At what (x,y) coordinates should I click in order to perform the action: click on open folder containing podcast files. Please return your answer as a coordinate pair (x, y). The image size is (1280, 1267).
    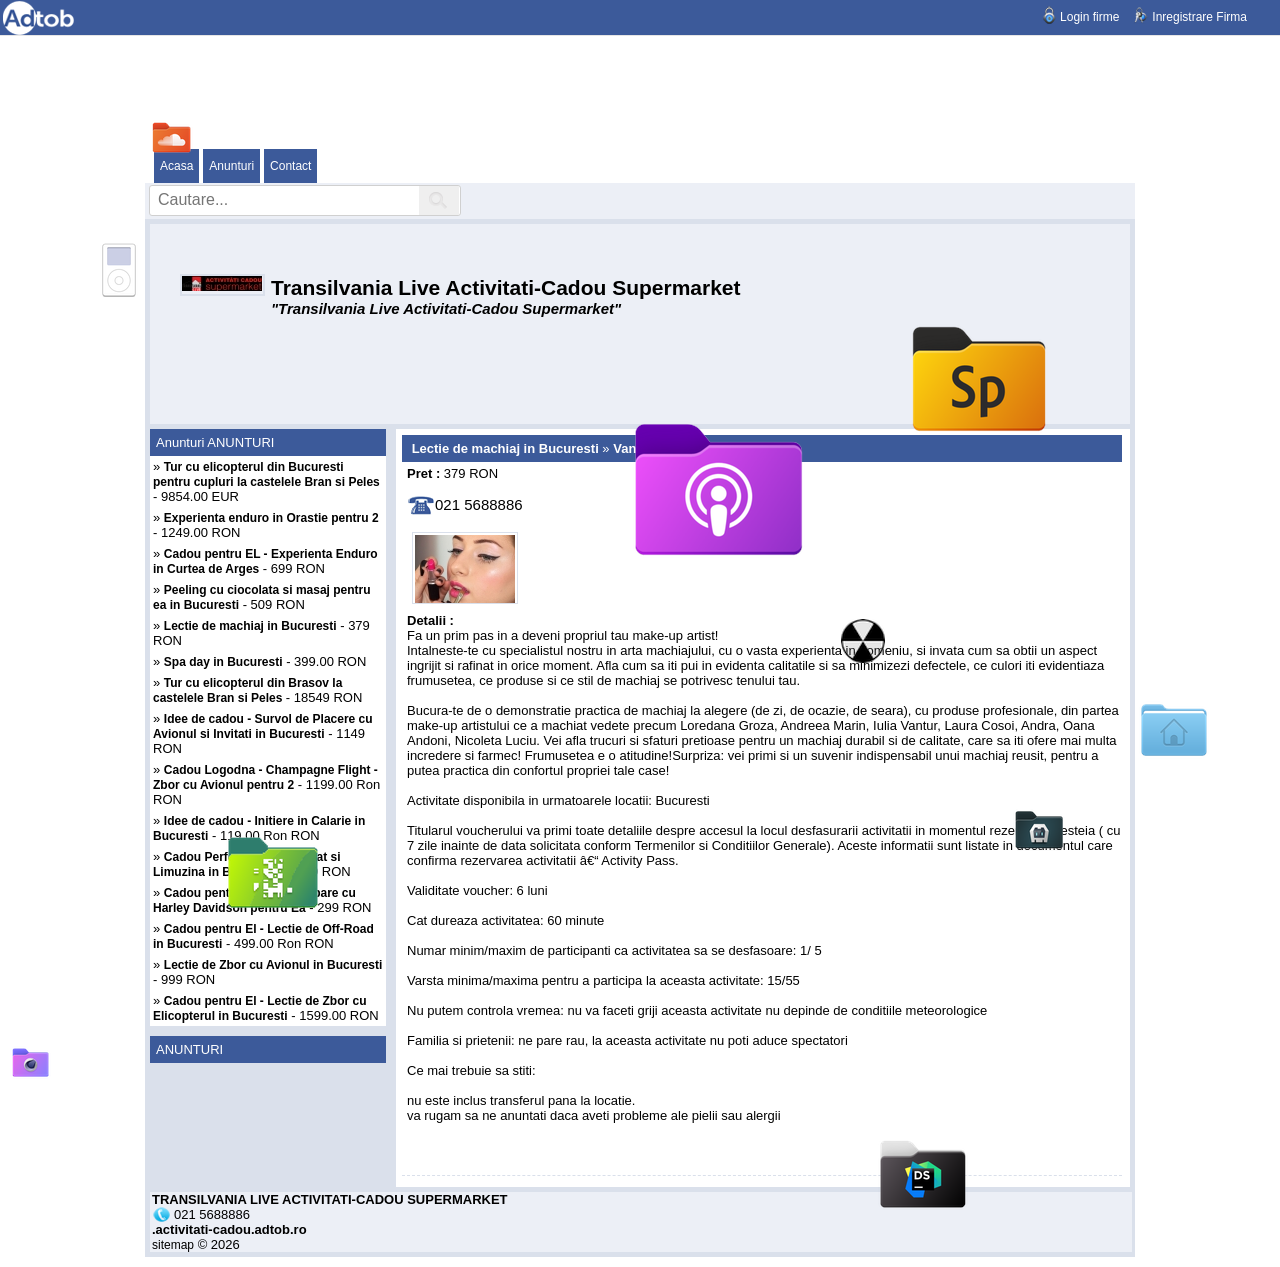
    Looking at the image, I should click on (718, 494).